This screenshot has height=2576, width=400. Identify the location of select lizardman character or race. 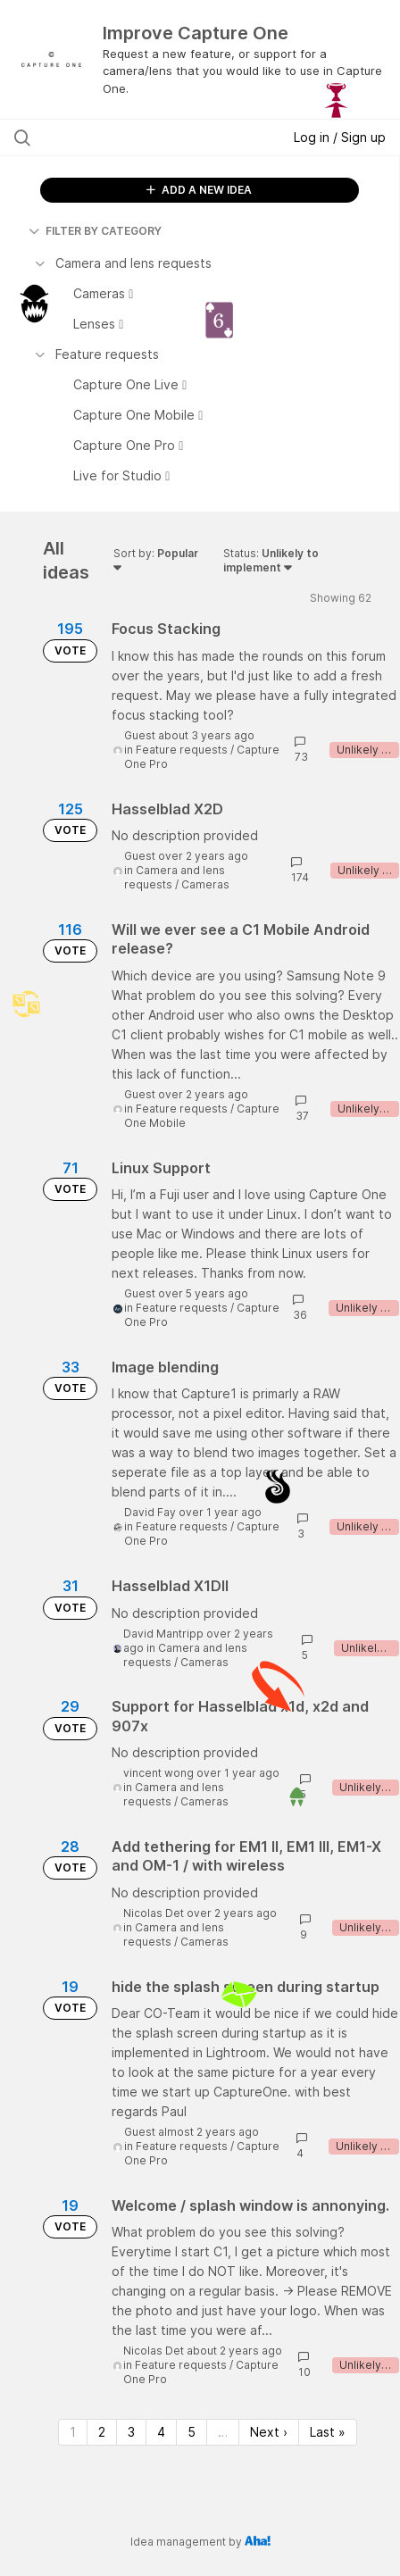
(35, 304).